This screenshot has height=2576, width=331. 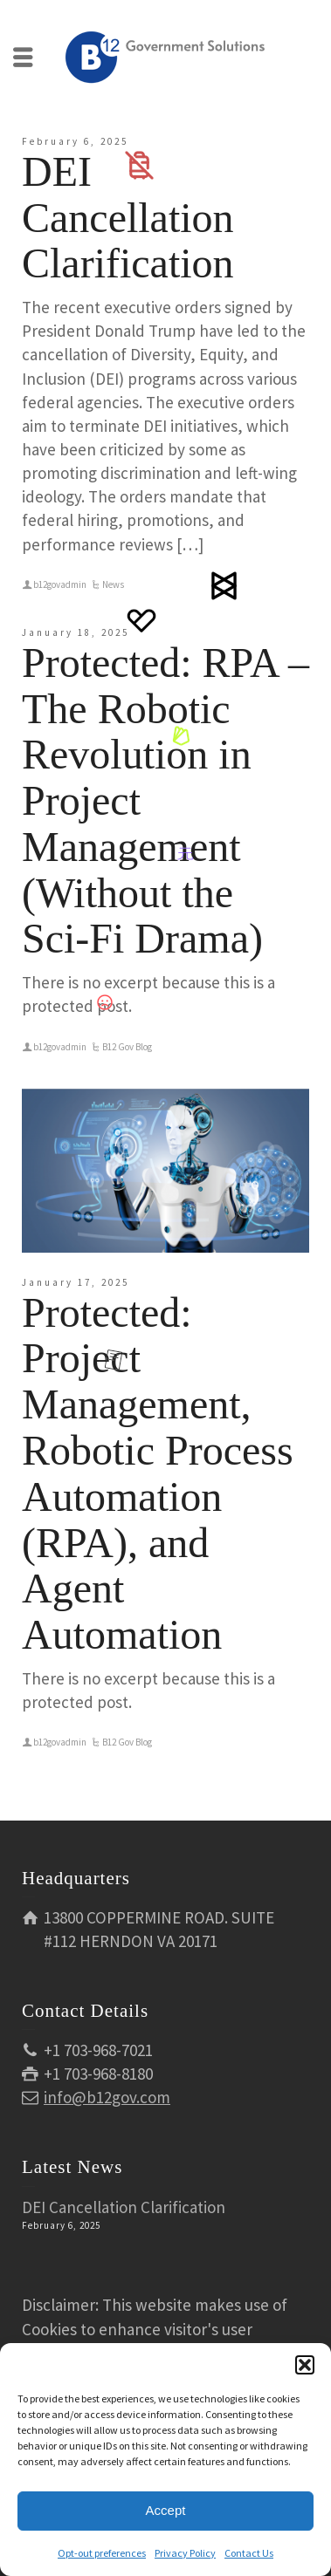 What do you see at coordinates (114, 1360) in the screenshot?
I see `view your resume on read.cv` at bounding box center [114, 1360].